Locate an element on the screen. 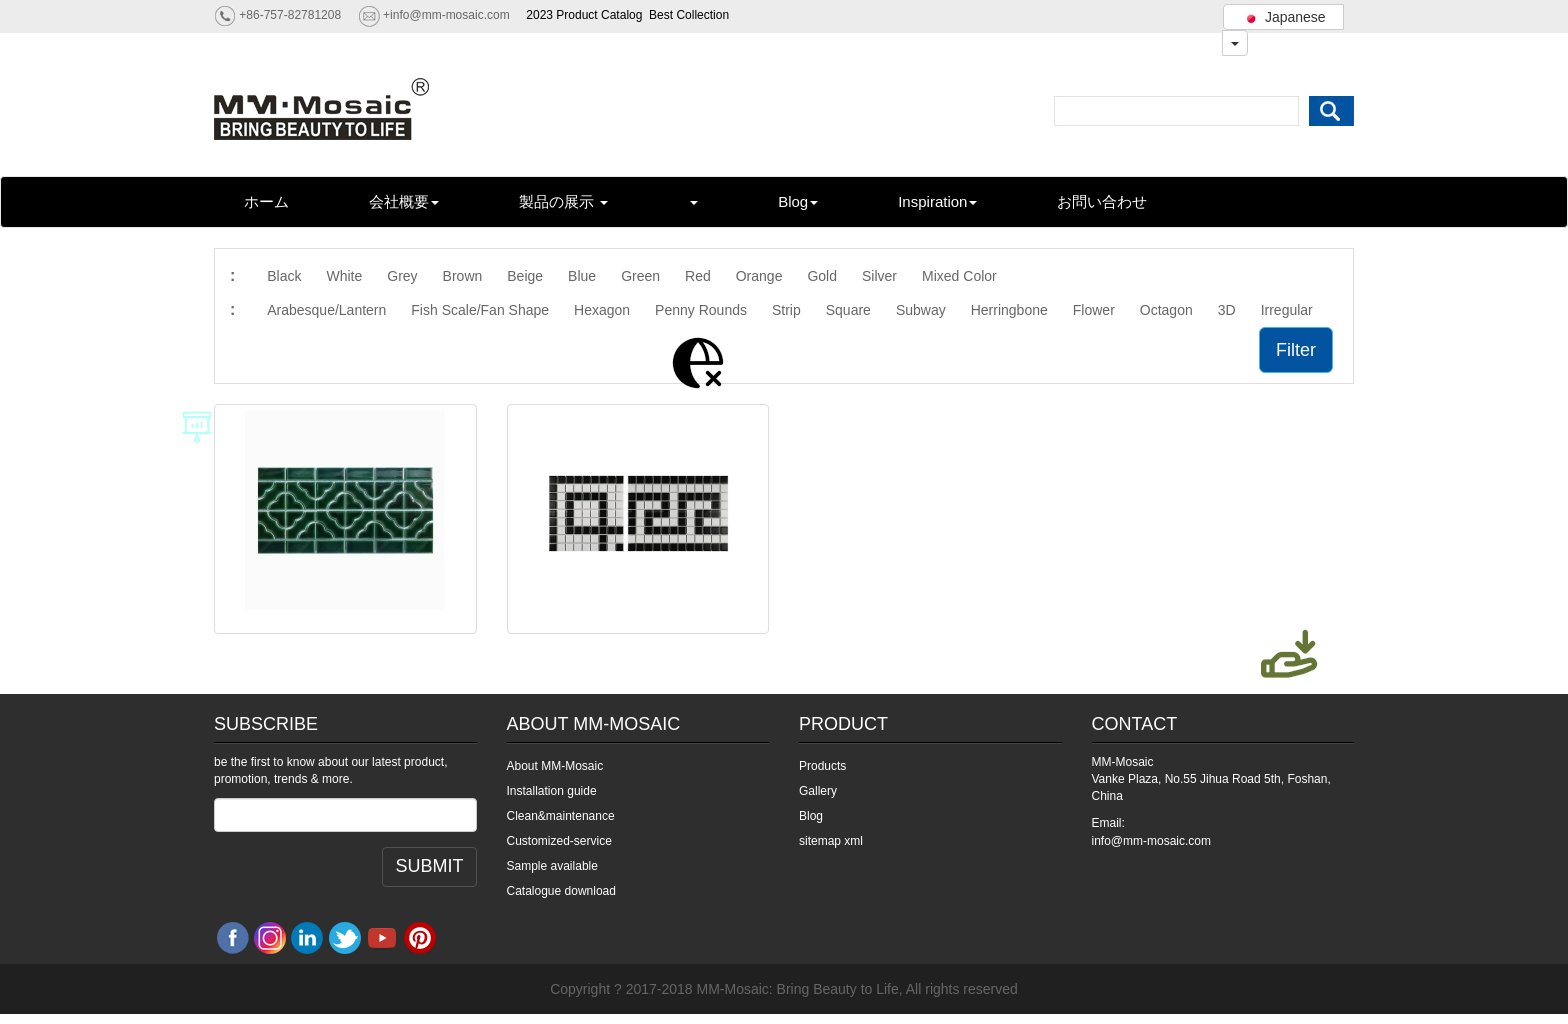 The image size is (1568, 1024). no internet connection is located at coordinates (698, 363).